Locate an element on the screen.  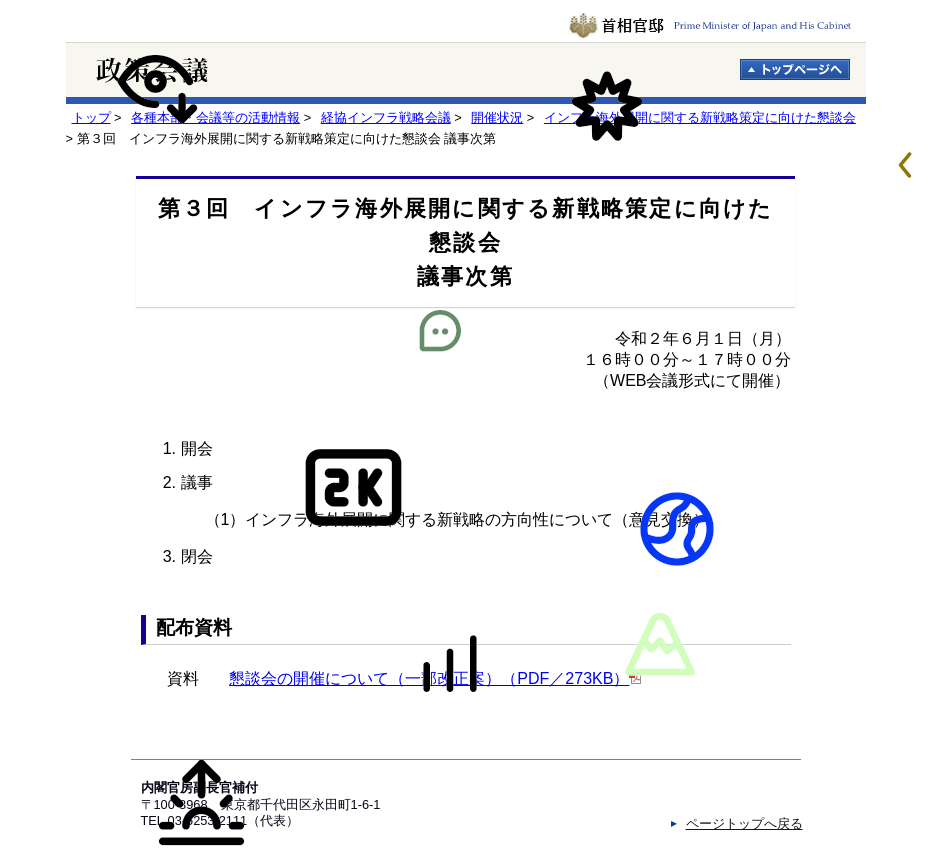
switch to global or worldwide view is located at coordinates (677, 529).